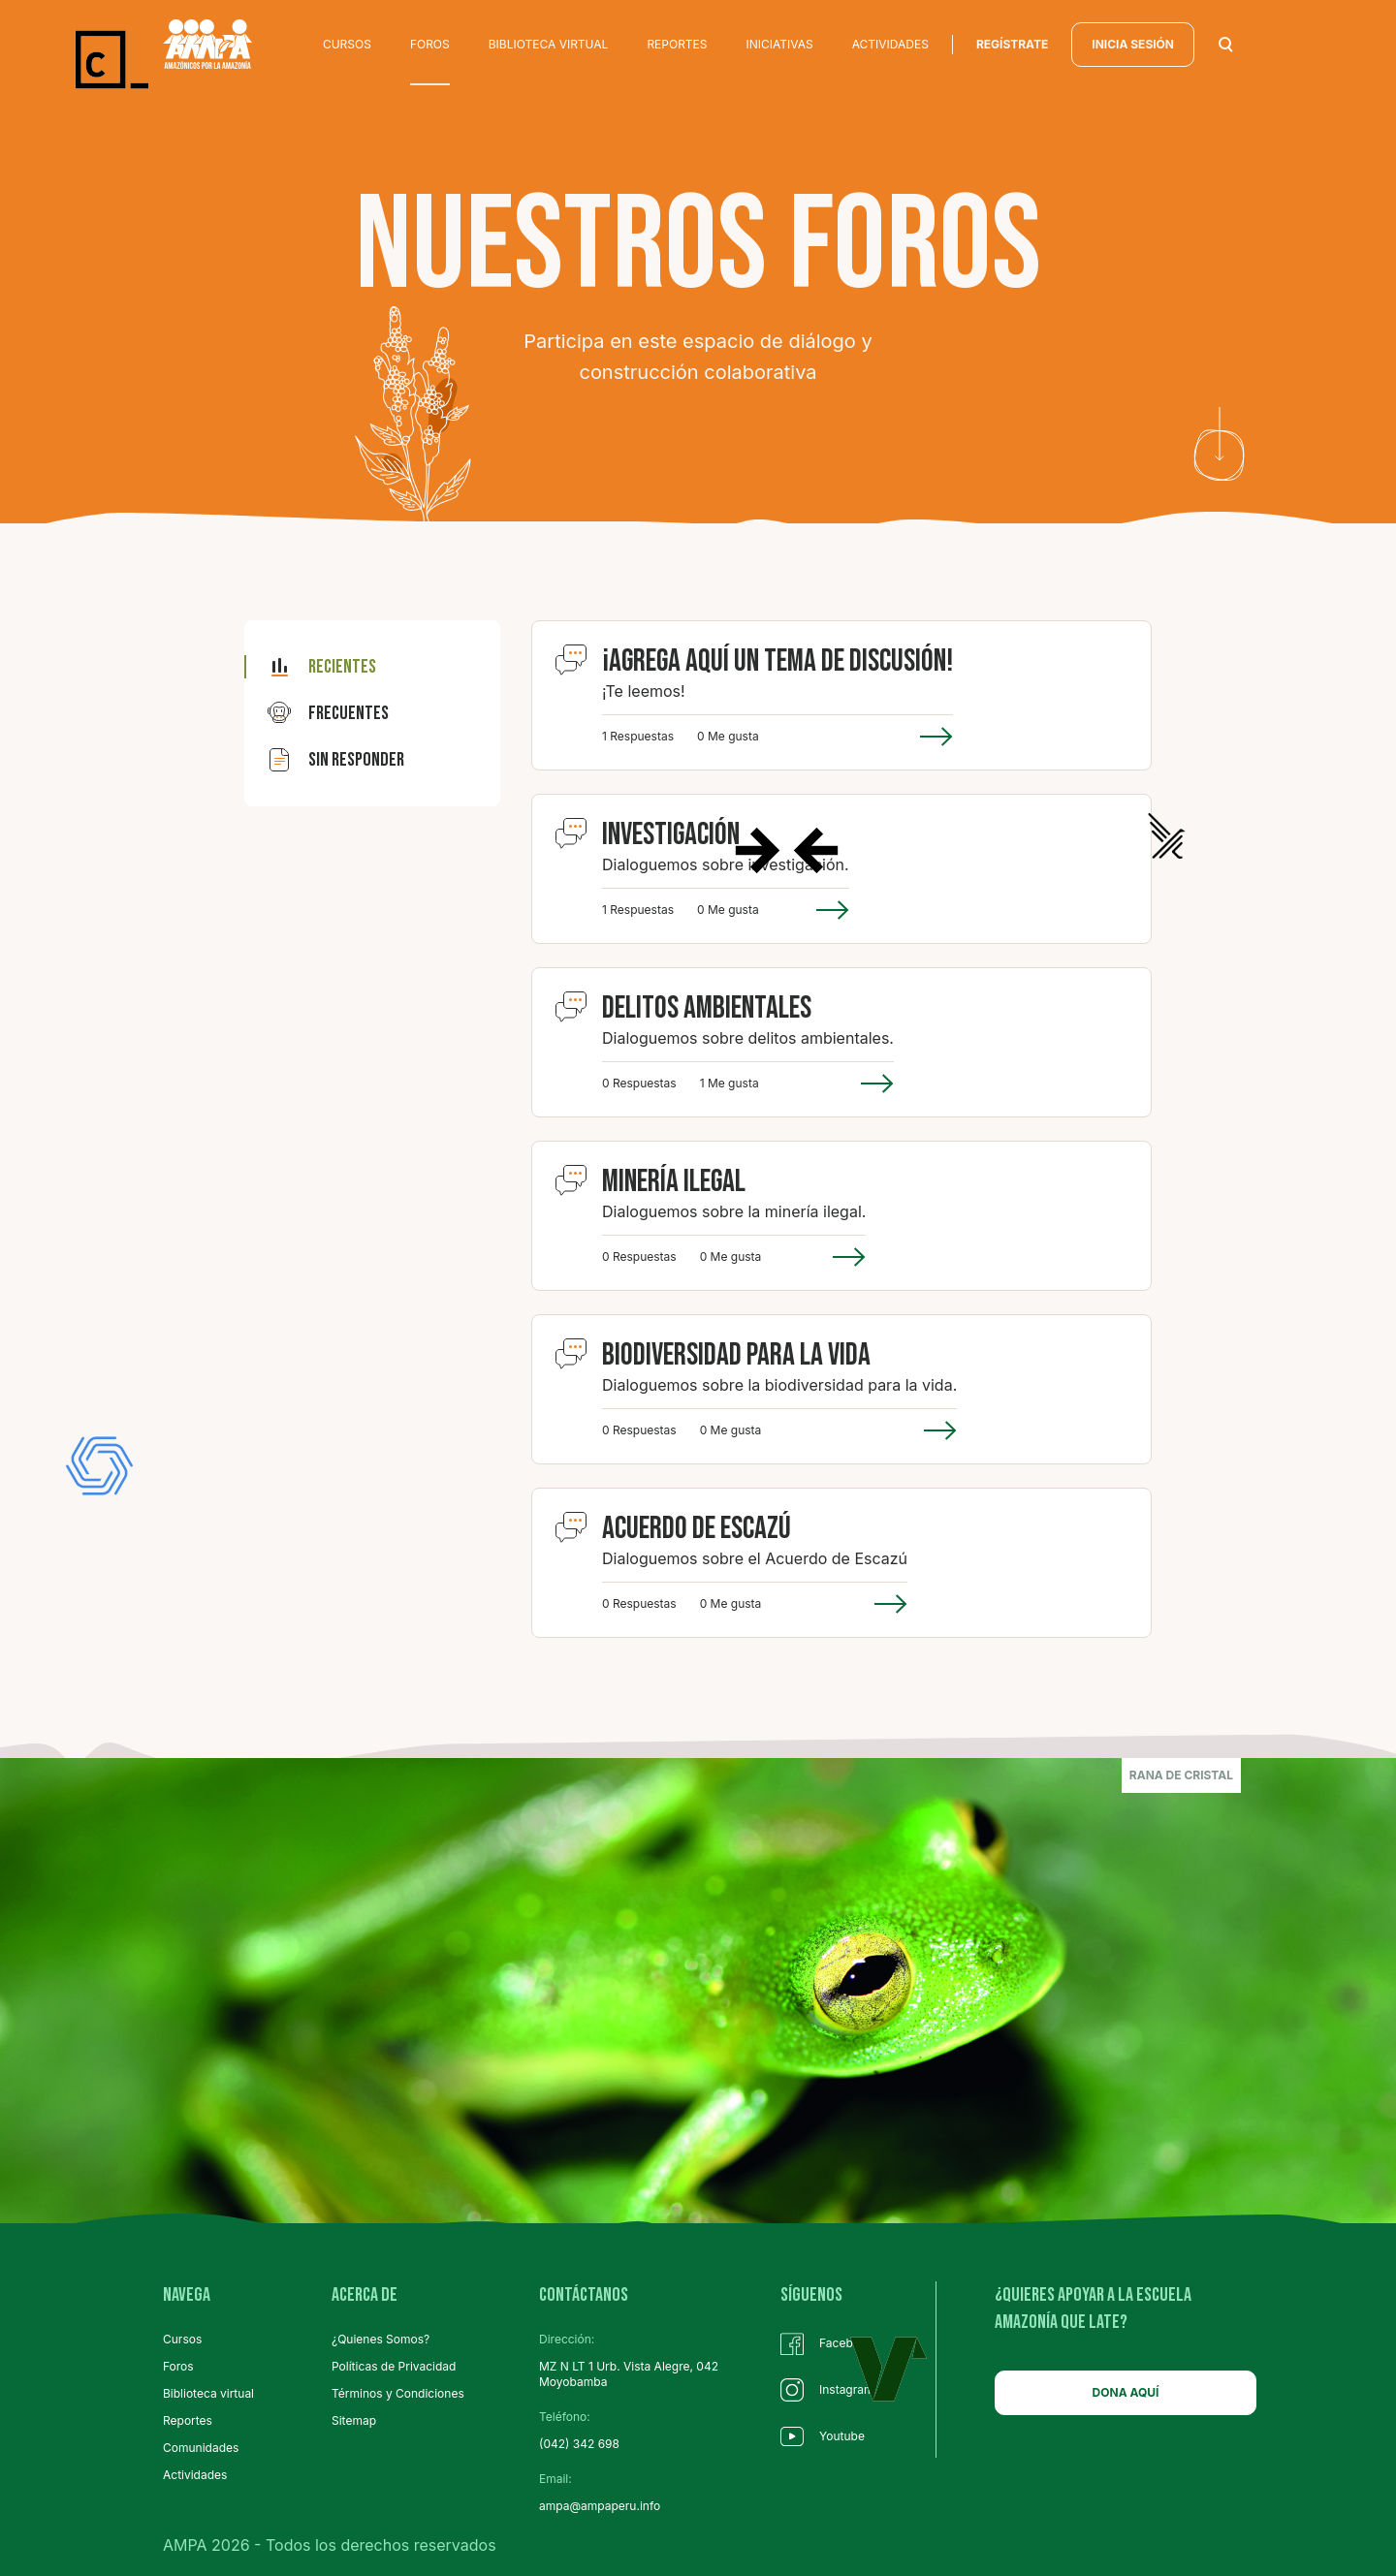 The image size is (1396, 2576). Describe the element at coordinates (786, 850) in the screenshot. I see `collapse panel horizontally` at that location.